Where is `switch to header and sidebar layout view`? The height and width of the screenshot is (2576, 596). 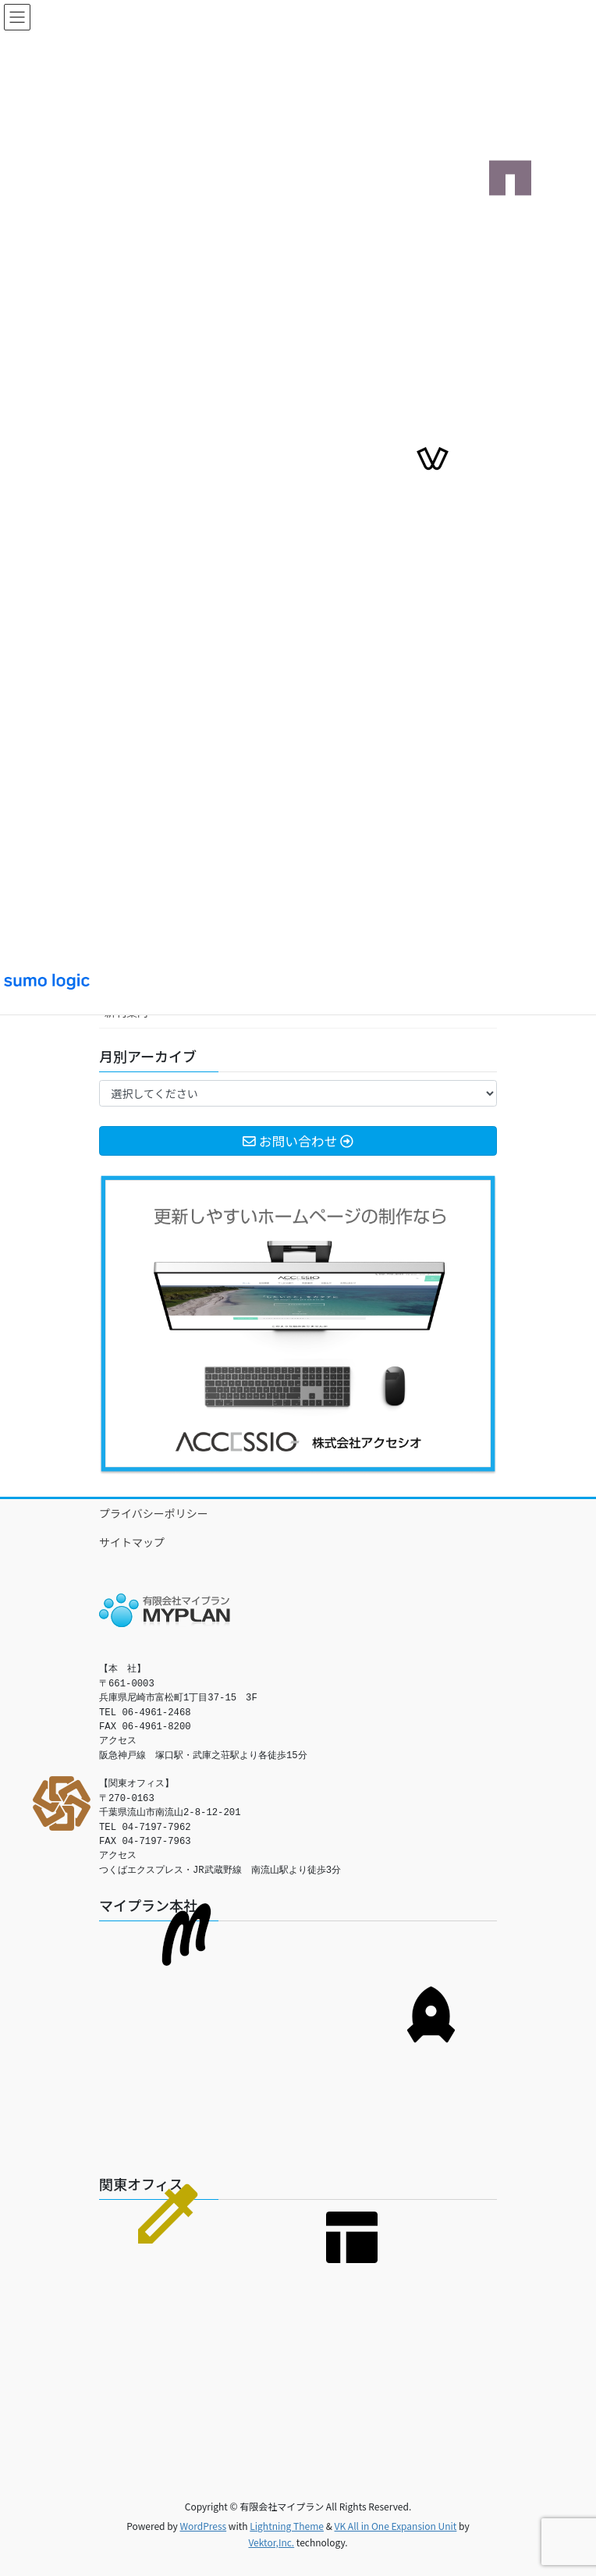 switch to header and sidebar layout view is located at coordinates (352, 2237).